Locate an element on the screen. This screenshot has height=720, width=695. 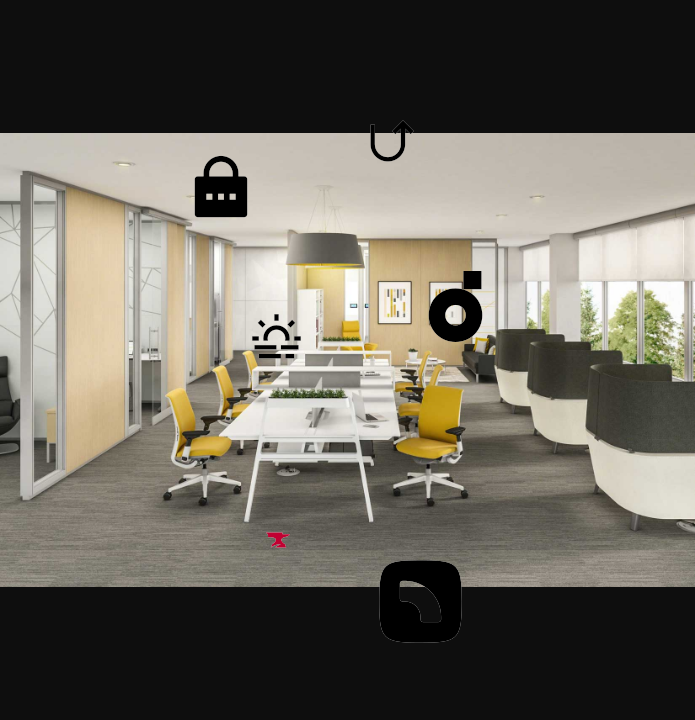
redo or repeat last action is located at coordinates (390, 142).